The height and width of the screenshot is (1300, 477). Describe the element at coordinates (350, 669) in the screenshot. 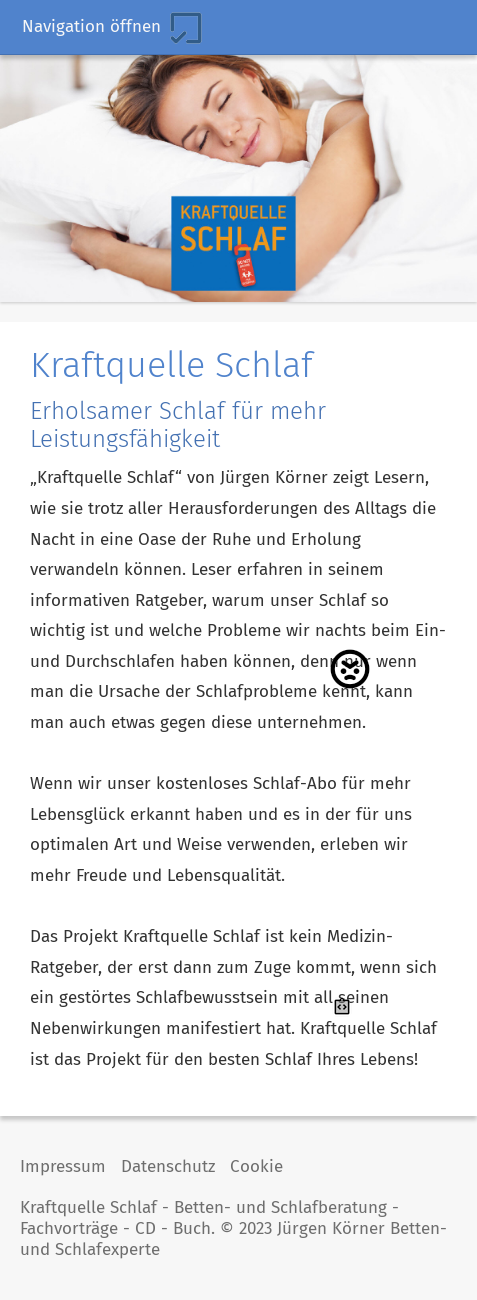

I see `report or flag negative content` at that location.